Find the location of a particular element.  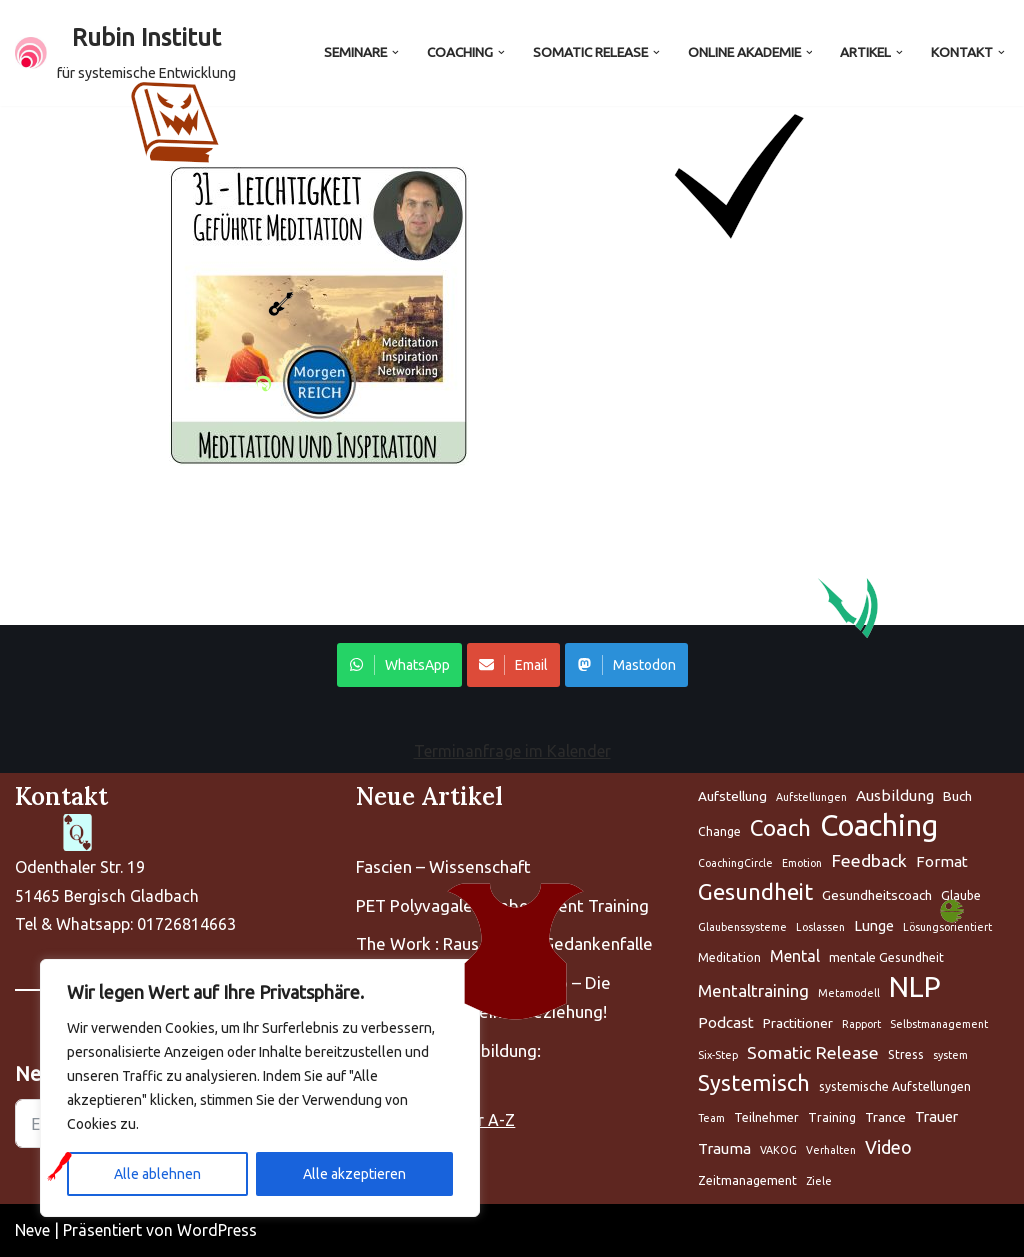

select arm or upper limb in character customization is located at coordinates (59, 1166).